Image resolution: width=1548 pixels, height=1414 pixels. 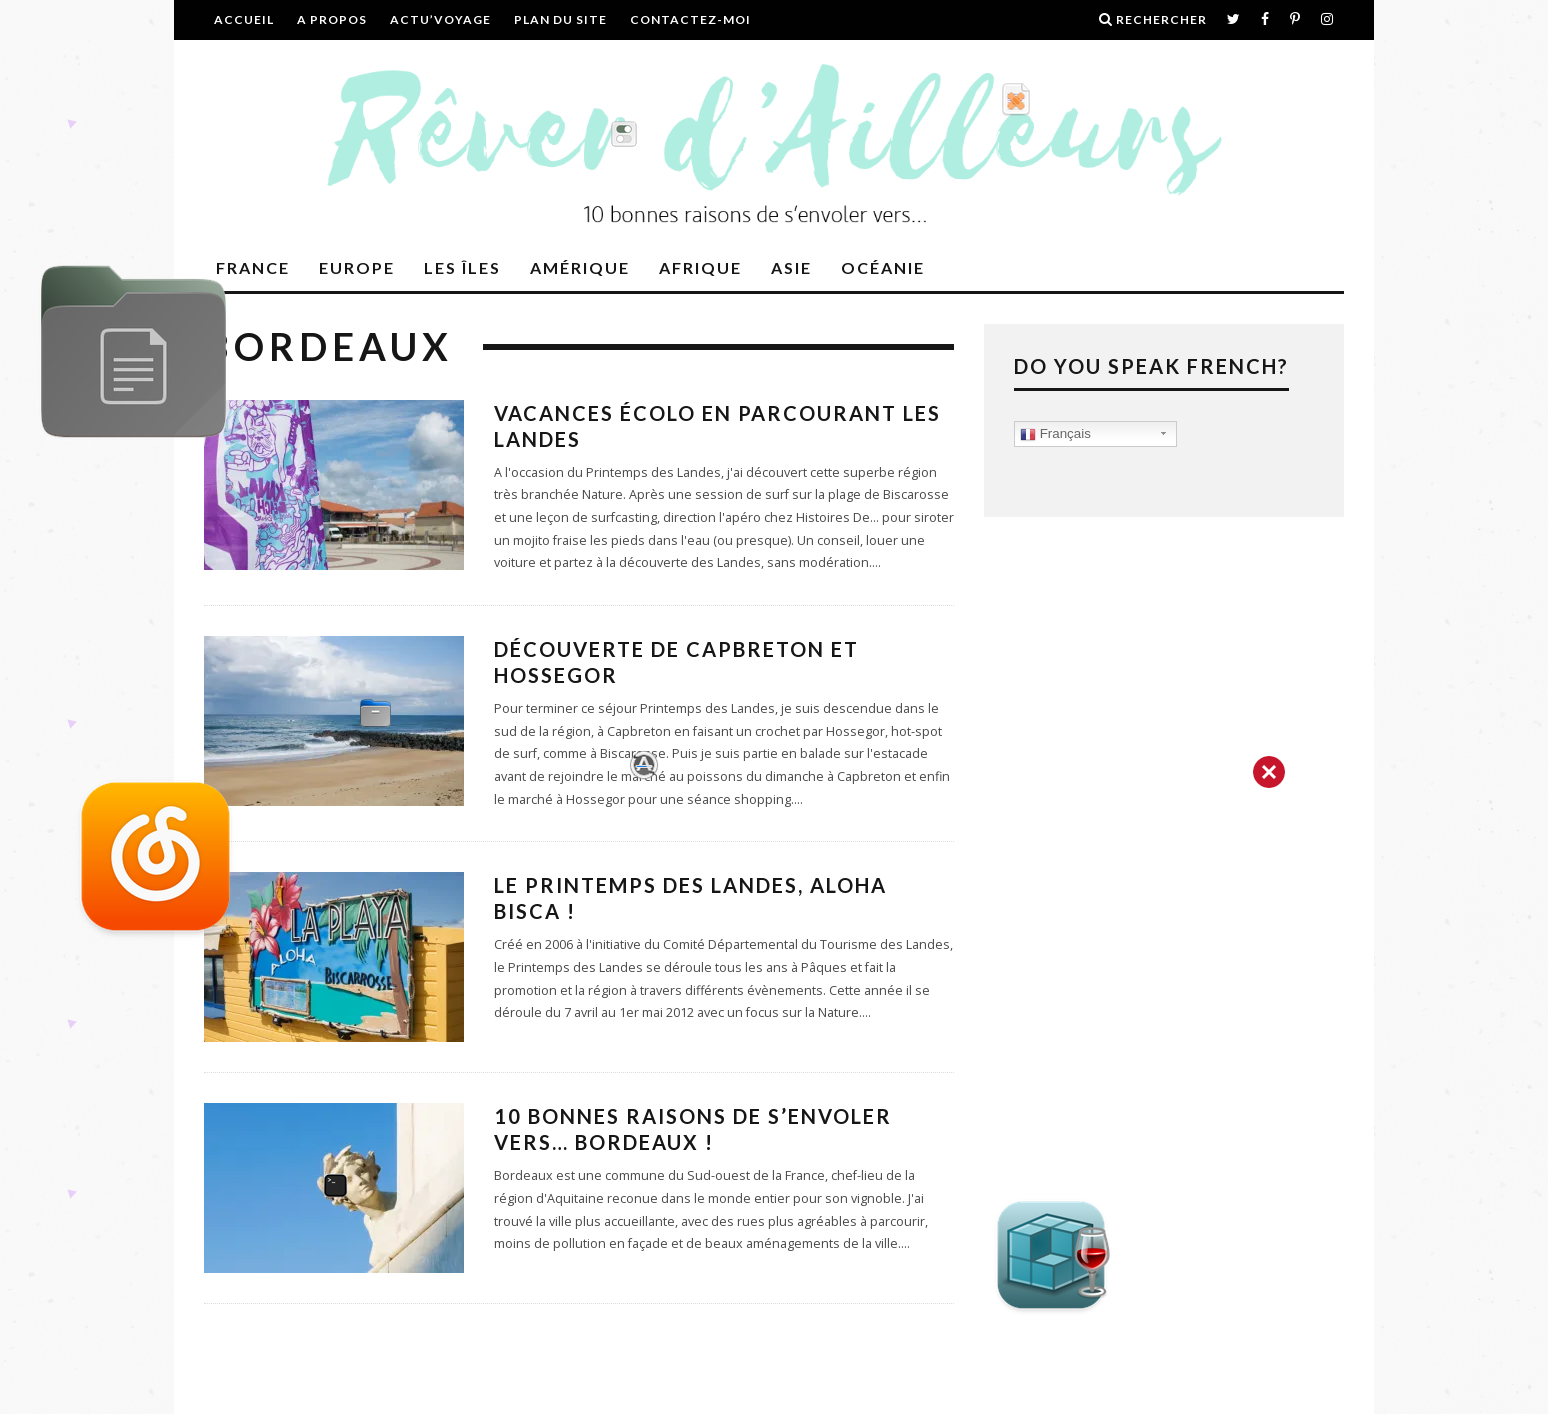 What do you see at coordinates (1016, 99) in the screenshot?
I see `a patch or diff file for code changes` at bounding box center [1016, 99].